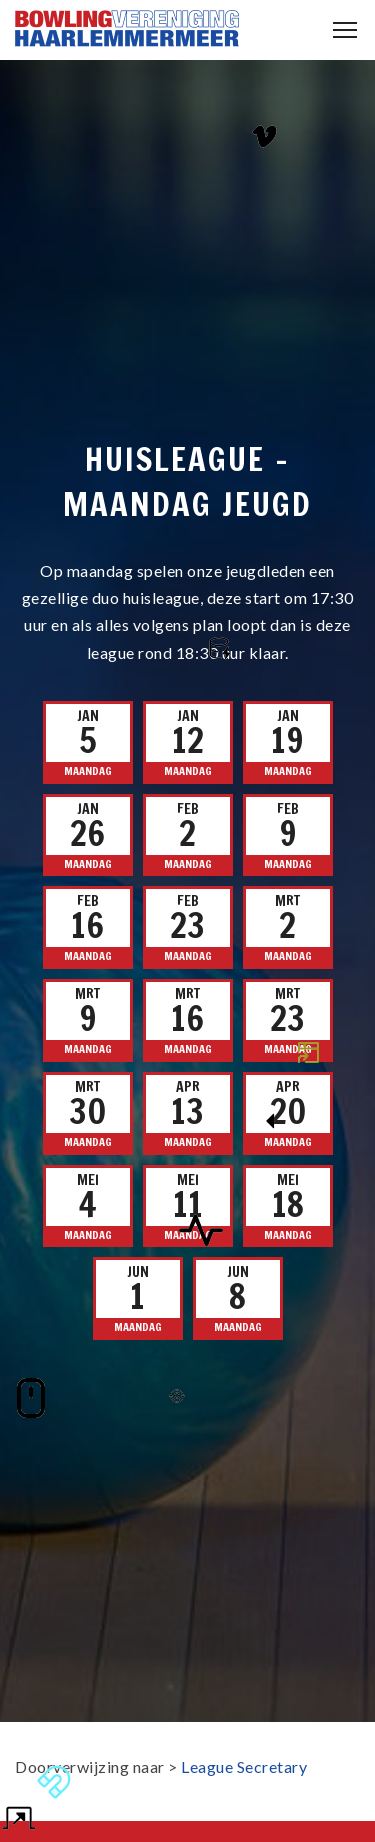 This screenshot has height=1842, width=375. I want to click on navigate back to the previous screen, so click(270, 1121).